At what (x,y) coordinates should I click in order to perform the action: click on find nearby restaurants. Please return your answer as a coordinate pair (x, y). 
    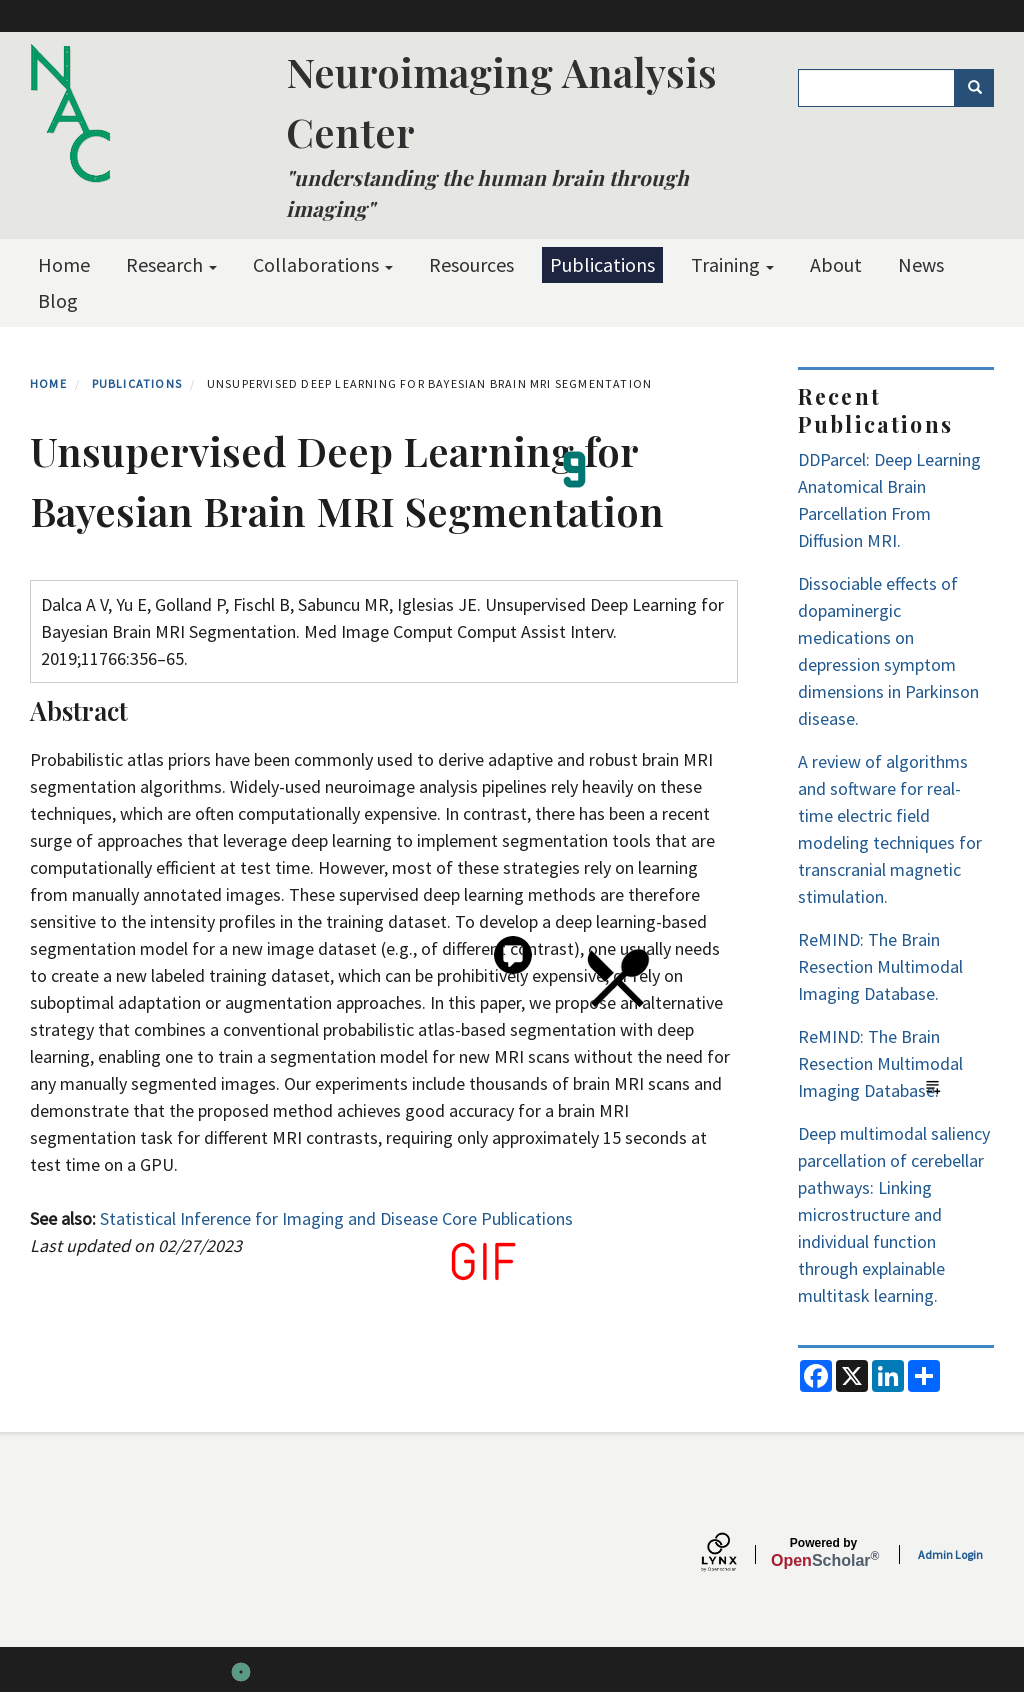
    Looking at the image, I should click on (617, 977).